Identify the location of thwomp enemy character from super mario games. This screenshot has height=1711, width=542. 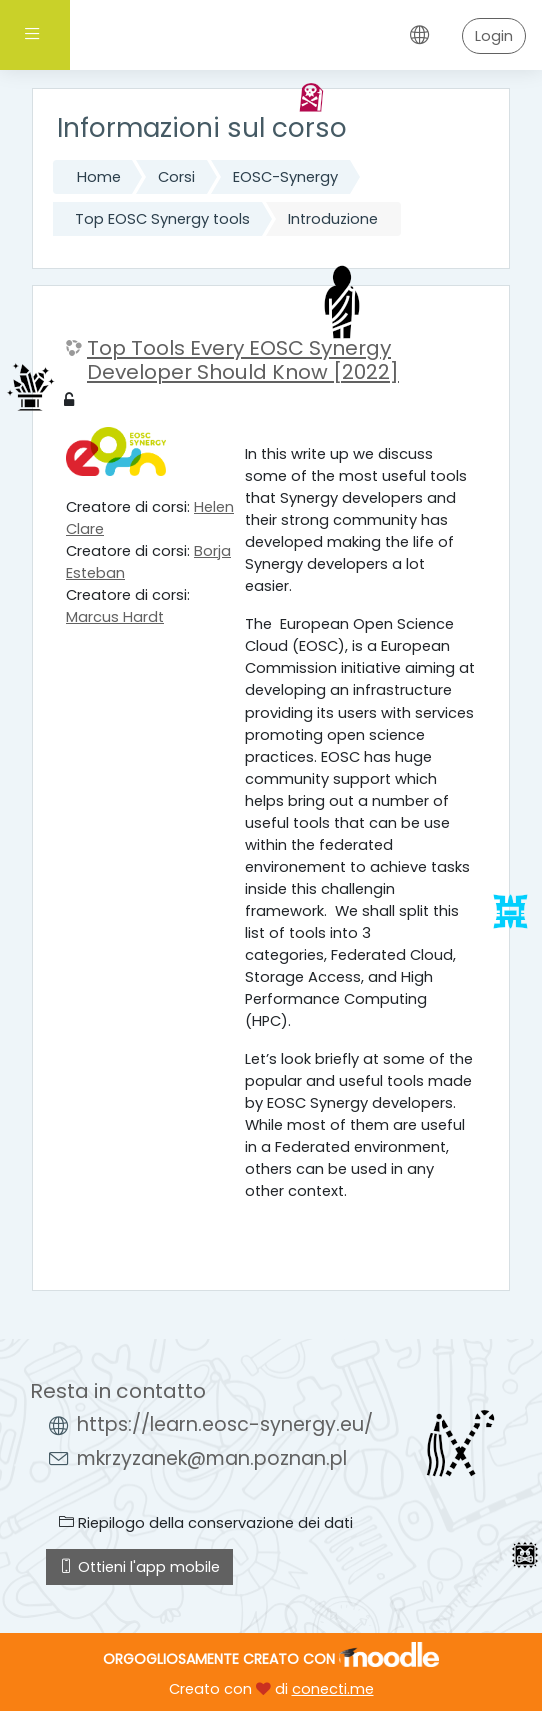
(525, 1555).